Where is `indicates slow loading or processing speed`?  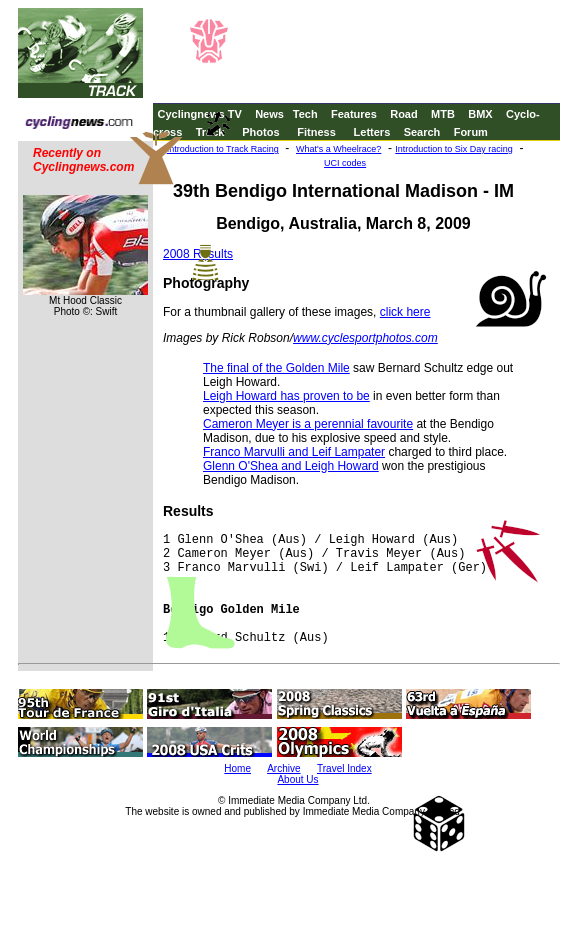 indicates slow loading or processing speed is located at coordinates (511, 298).